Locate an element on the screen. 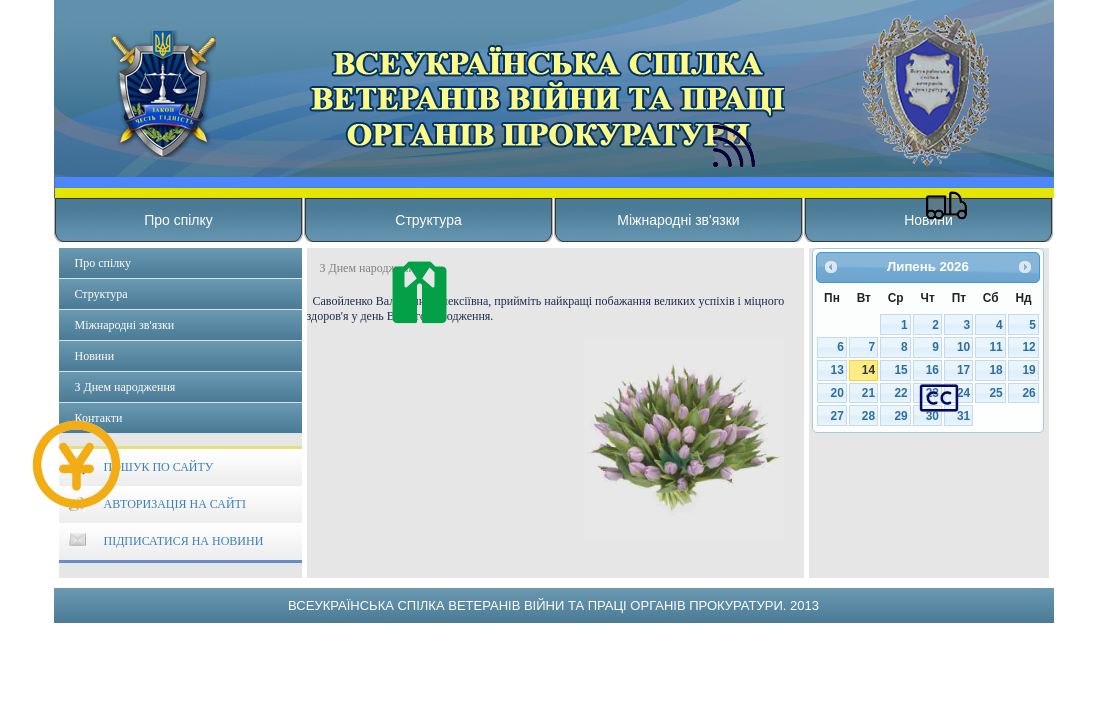  enable closed captions for video content is located at coordinates (939, 398).